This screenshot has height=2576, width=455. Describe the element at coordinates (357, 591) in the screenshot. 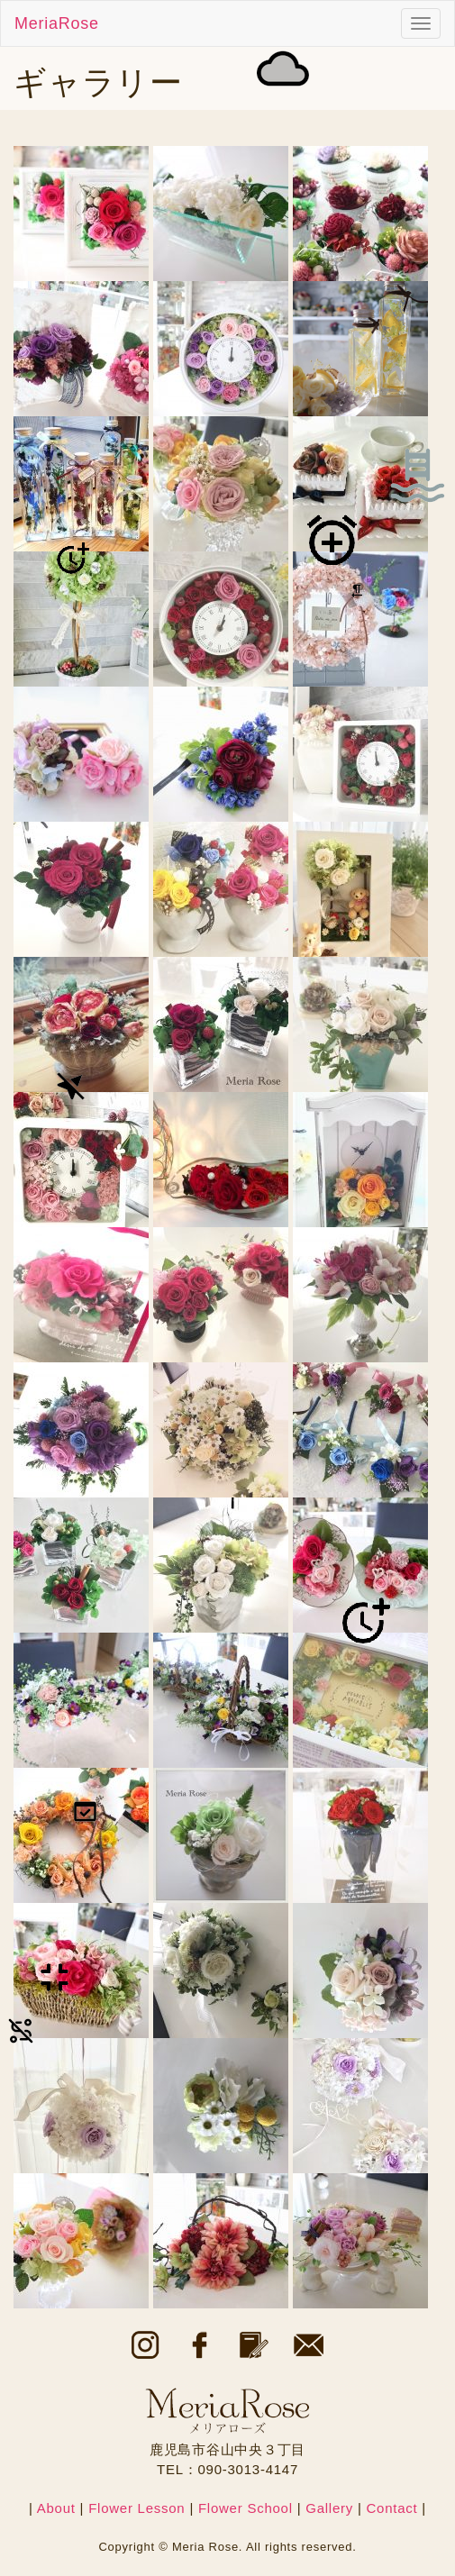

I see `switch text direction to right-to-left` at that location.